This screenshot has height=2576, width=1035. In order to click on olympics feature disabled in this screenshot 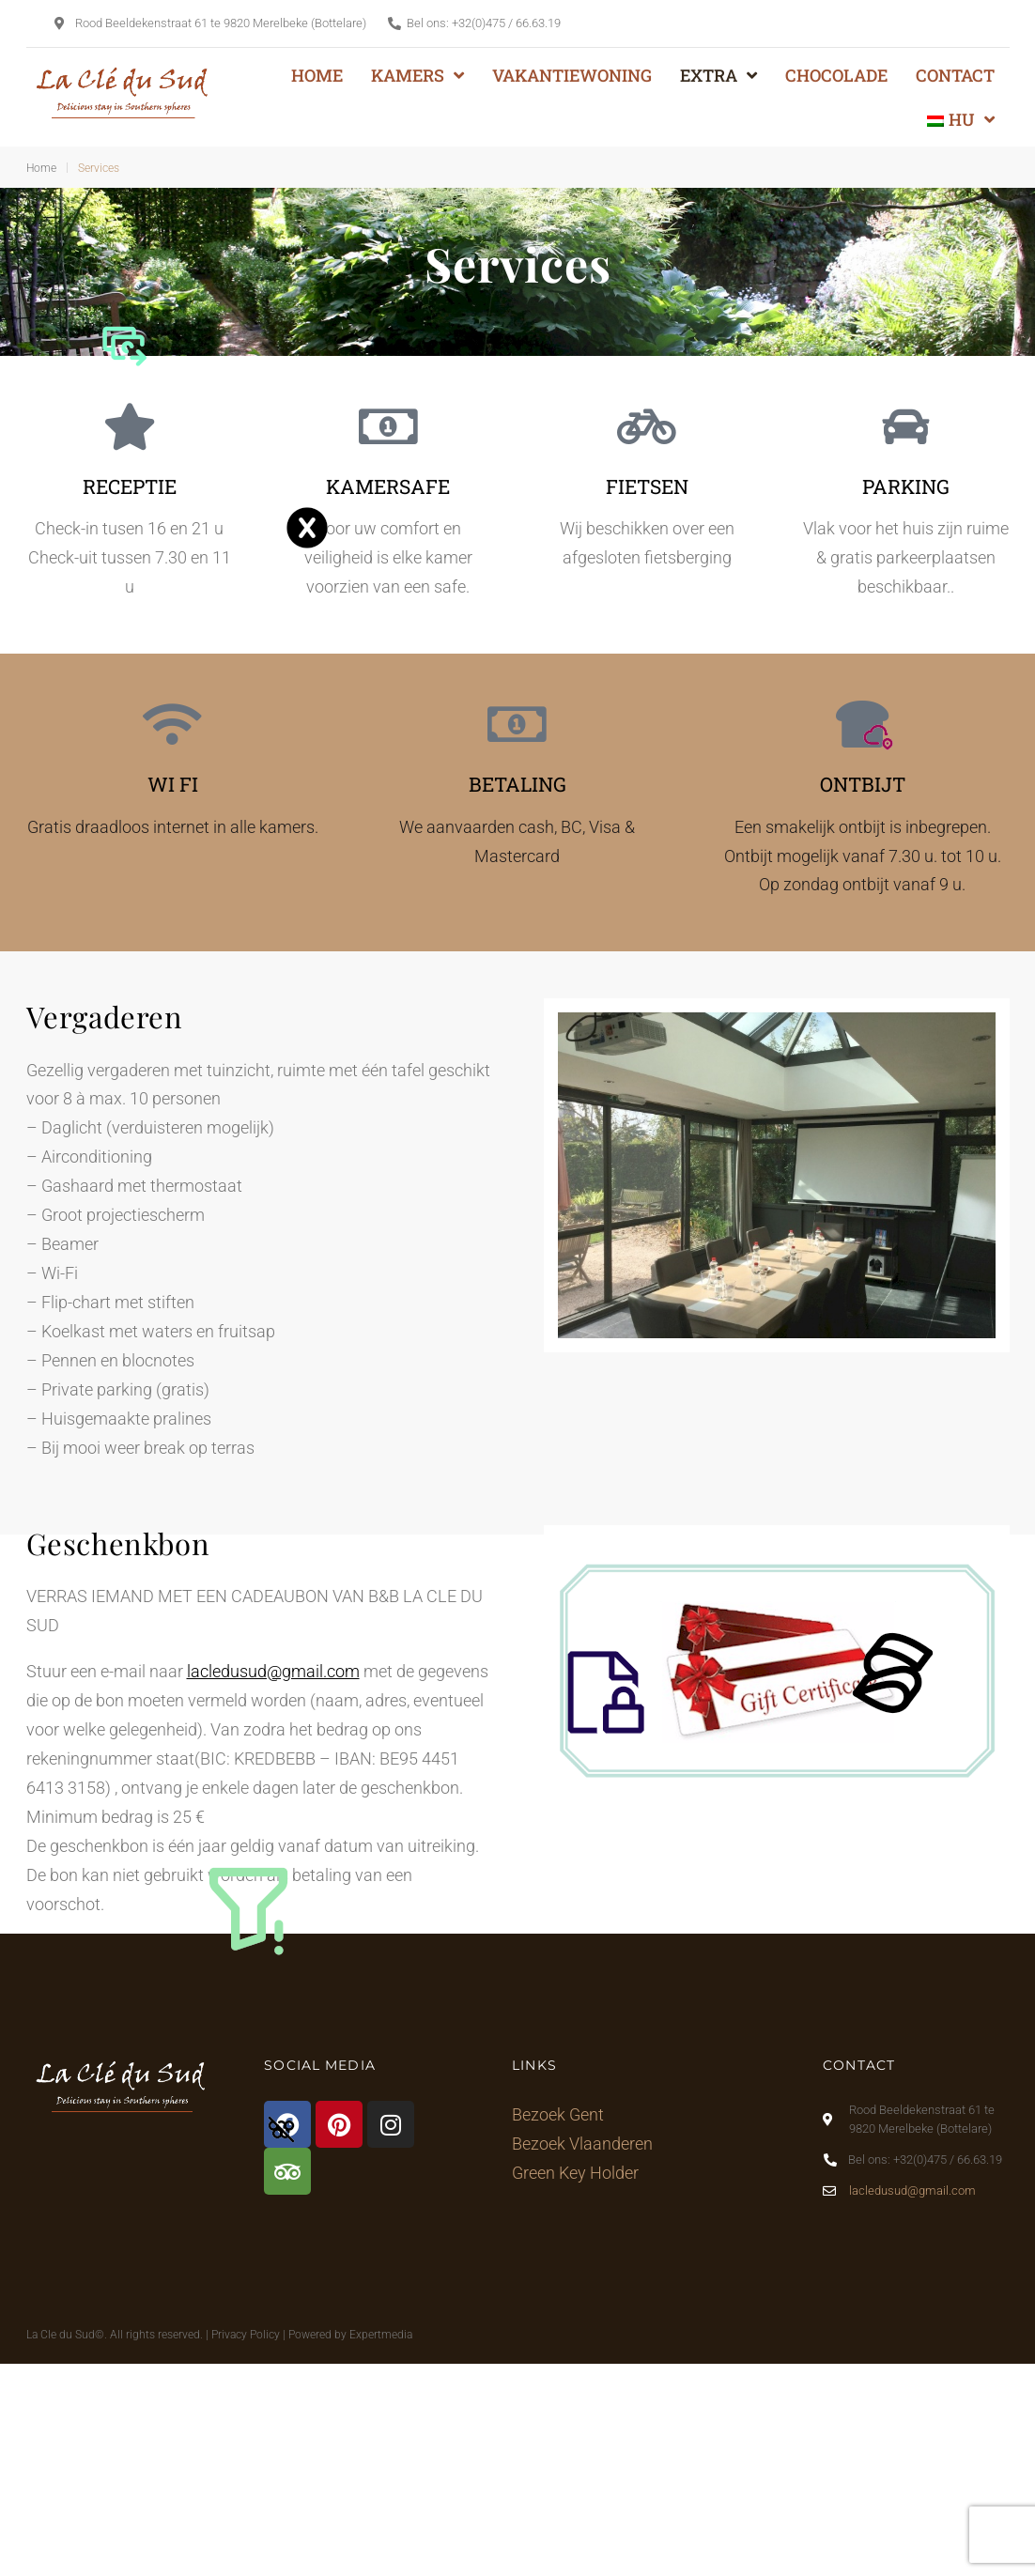, I will do `click(281, 2129)`.